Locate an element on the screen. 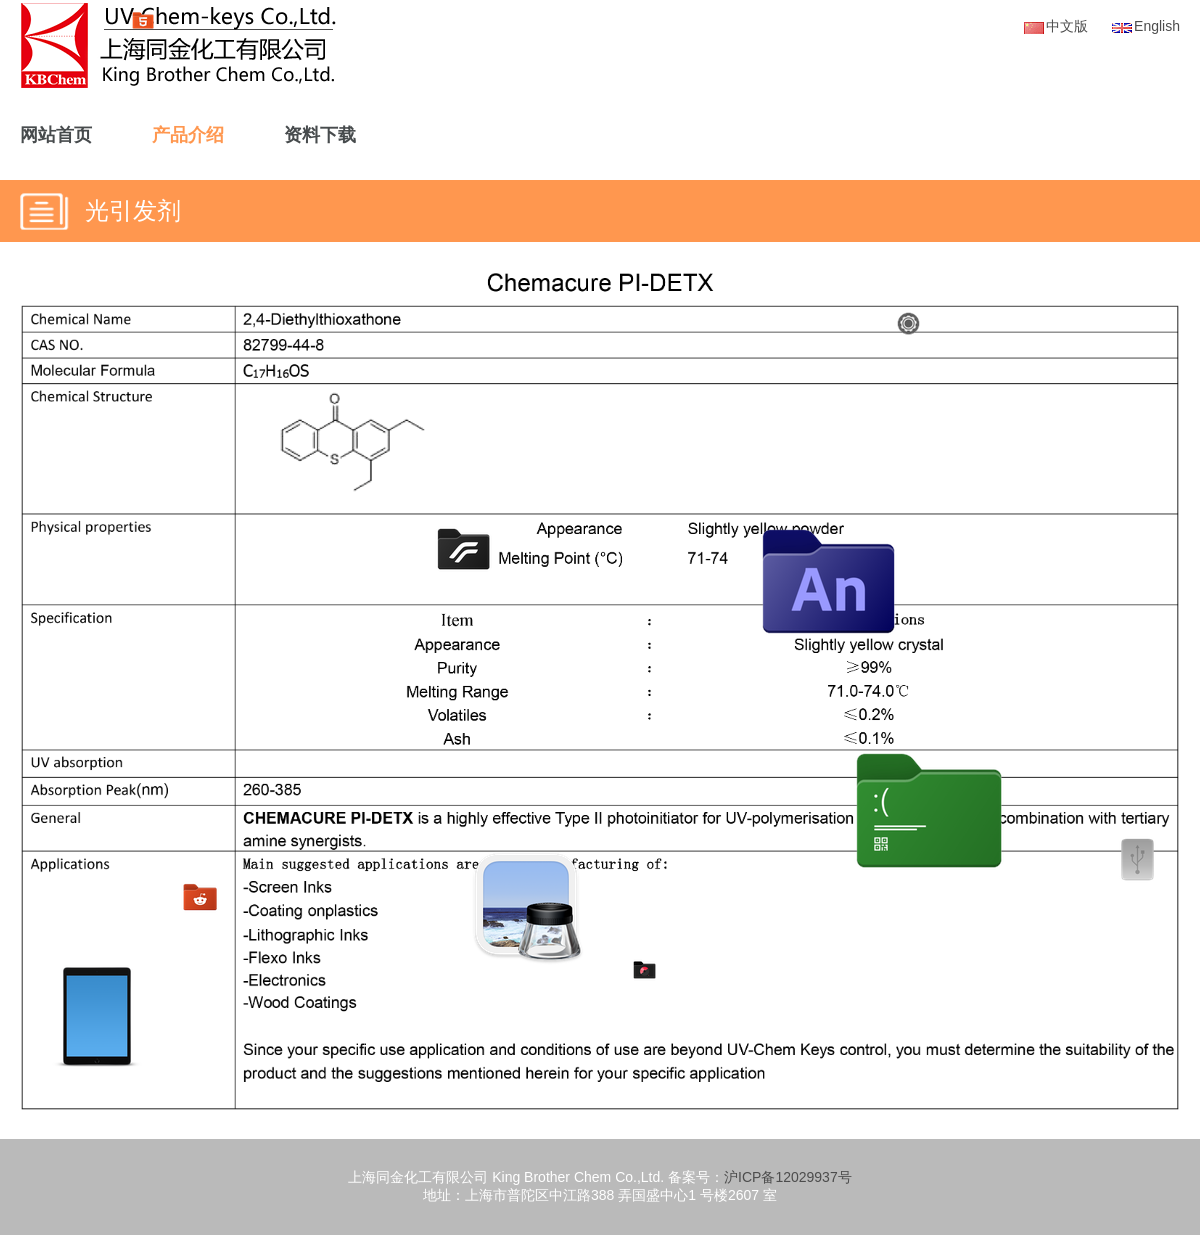 The image size is (1200, 1235). folder containing windows insider or beta system files is located at coordinates (928, 814).